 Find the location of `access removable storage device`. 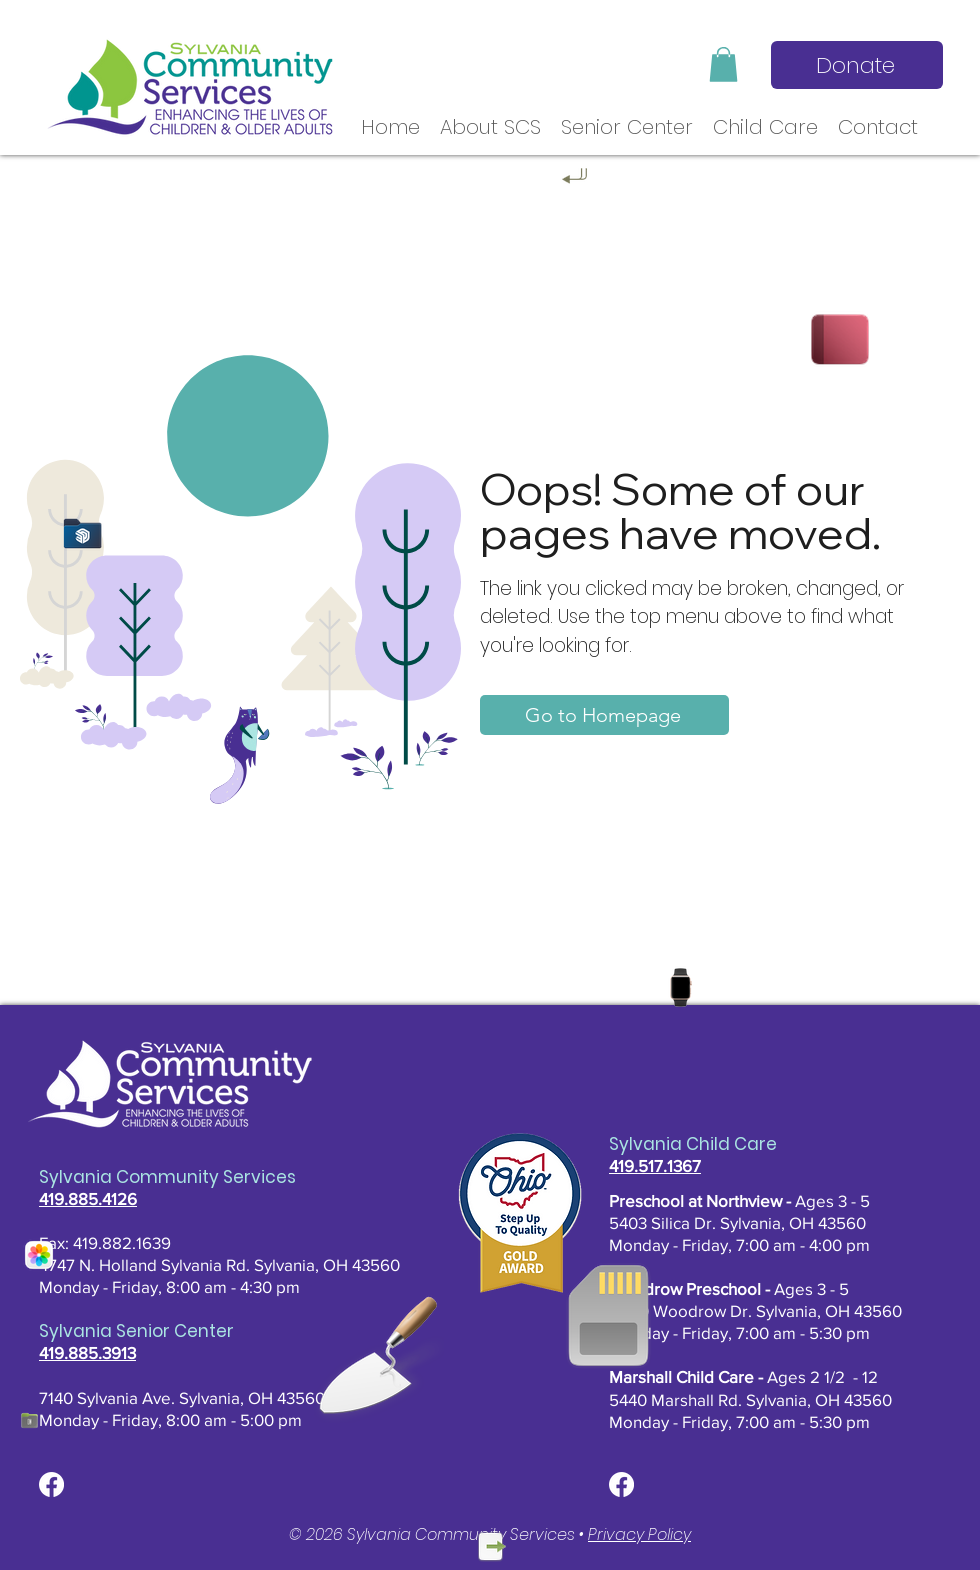

access removable storage device is located at coordinates (608, 1315).